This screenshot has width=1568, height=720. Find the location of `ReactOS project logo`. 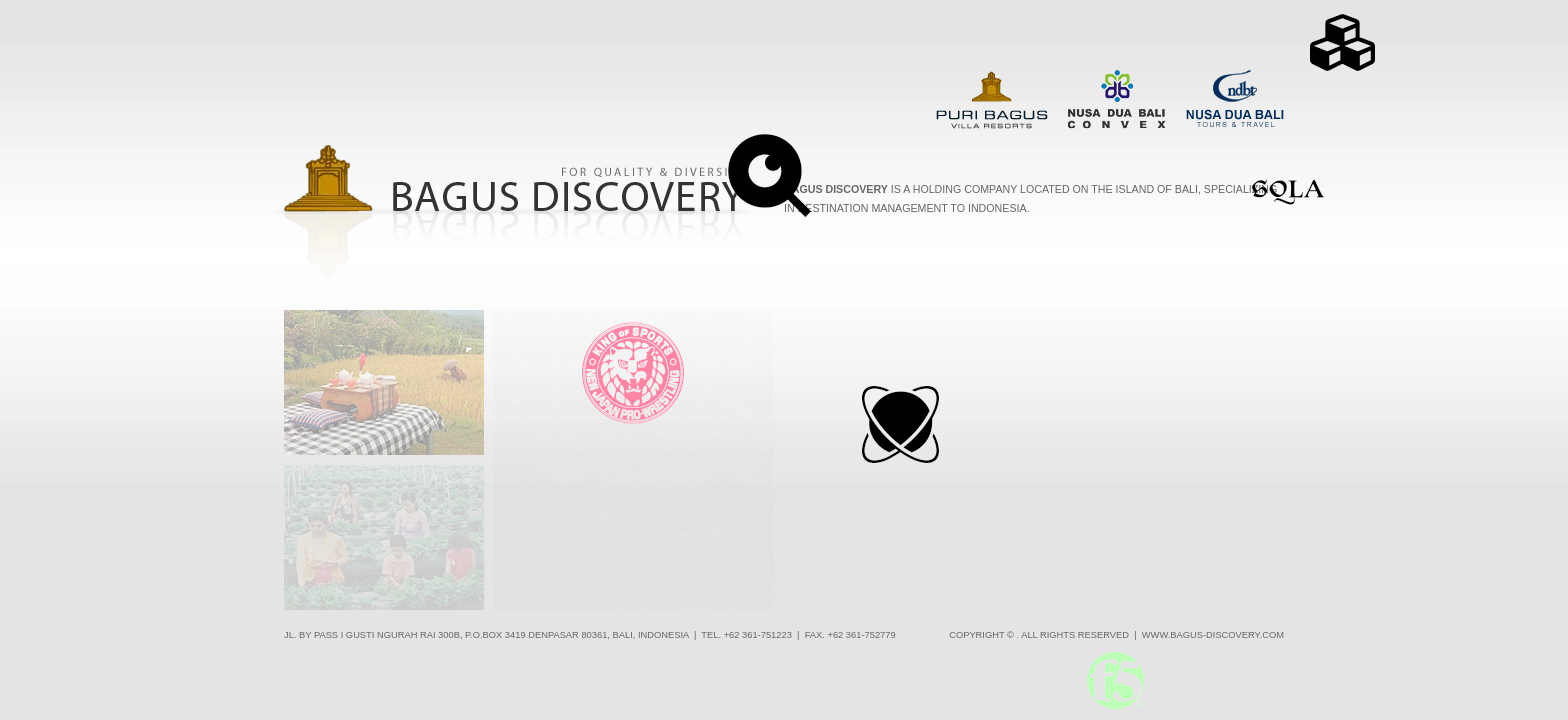

ReactOS project logo is located at coordinates (900, 424).